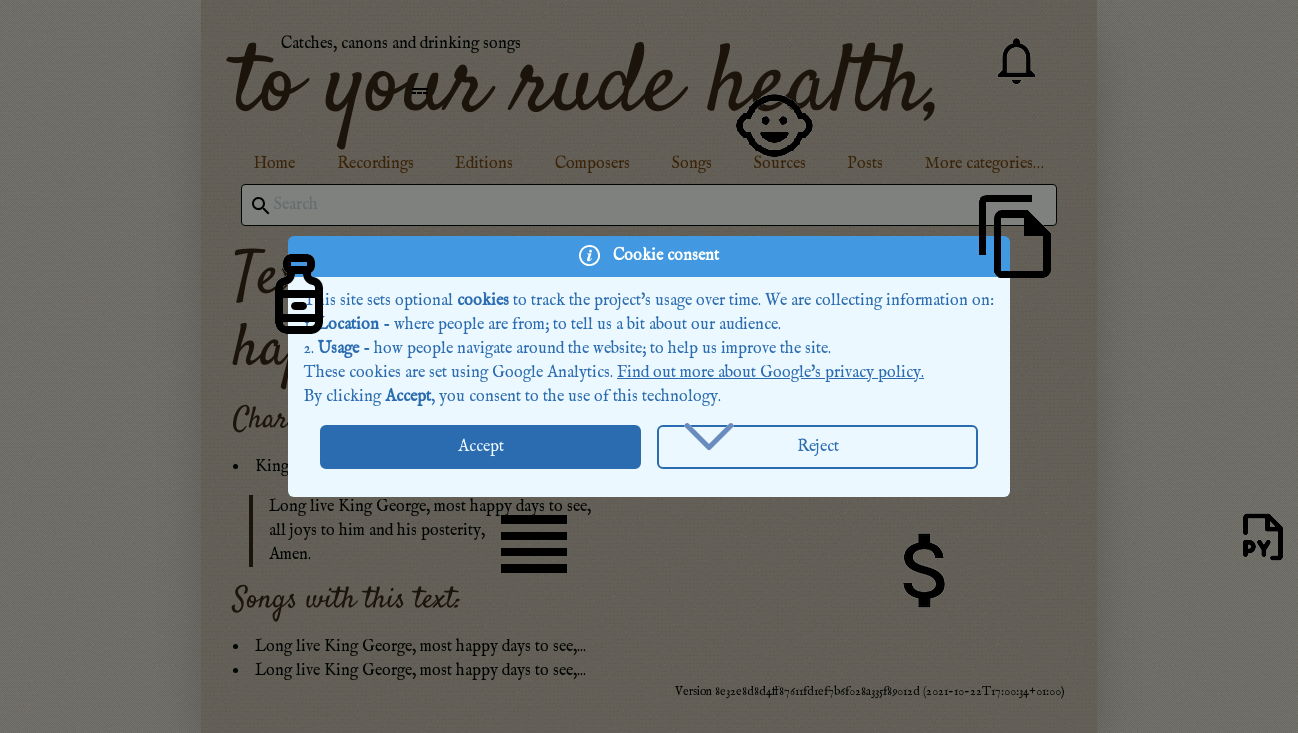 This screenshot has width=1298, height=733. Describe the element at coordinates (1263, 537) in the screenshot. I see `open a python file` at that location.